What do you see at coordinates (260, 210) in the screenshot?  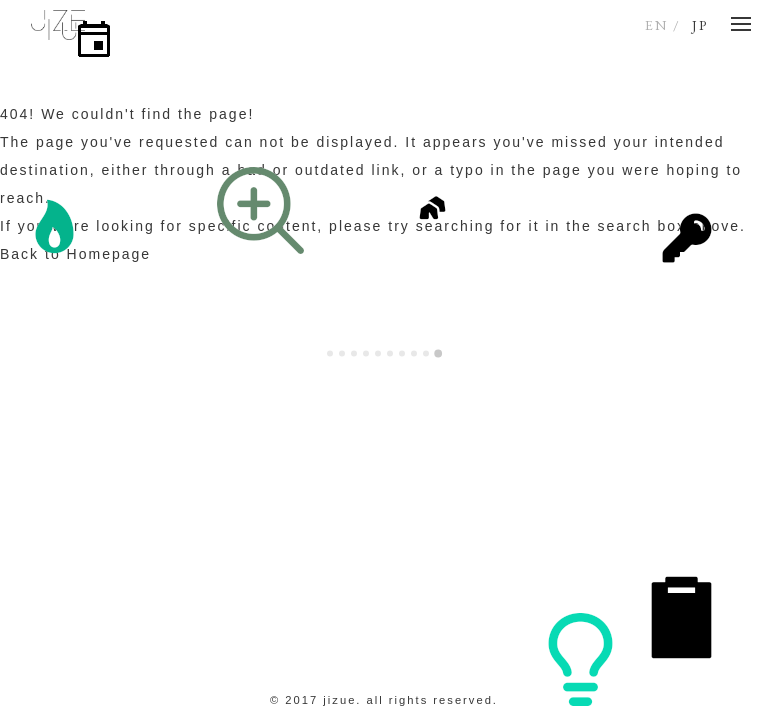 I see `zoom in on content` at bounding box center [260, 210].